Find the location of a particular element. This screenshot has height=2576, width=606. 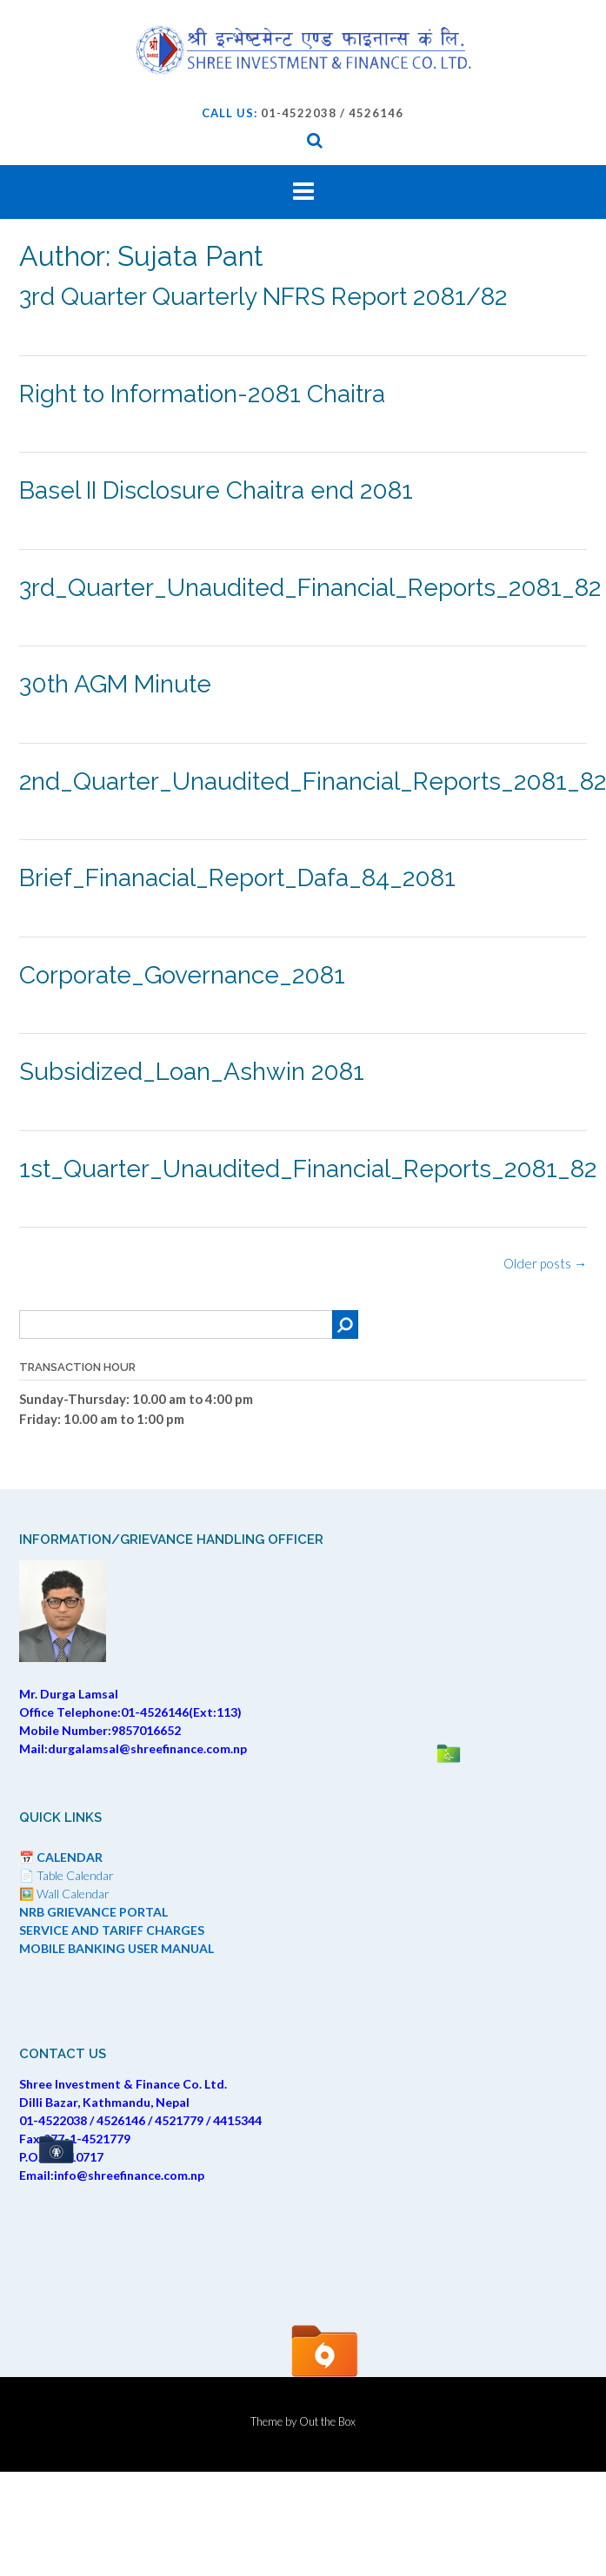

open Origin game library folder is located at coordinates (324, 2353).